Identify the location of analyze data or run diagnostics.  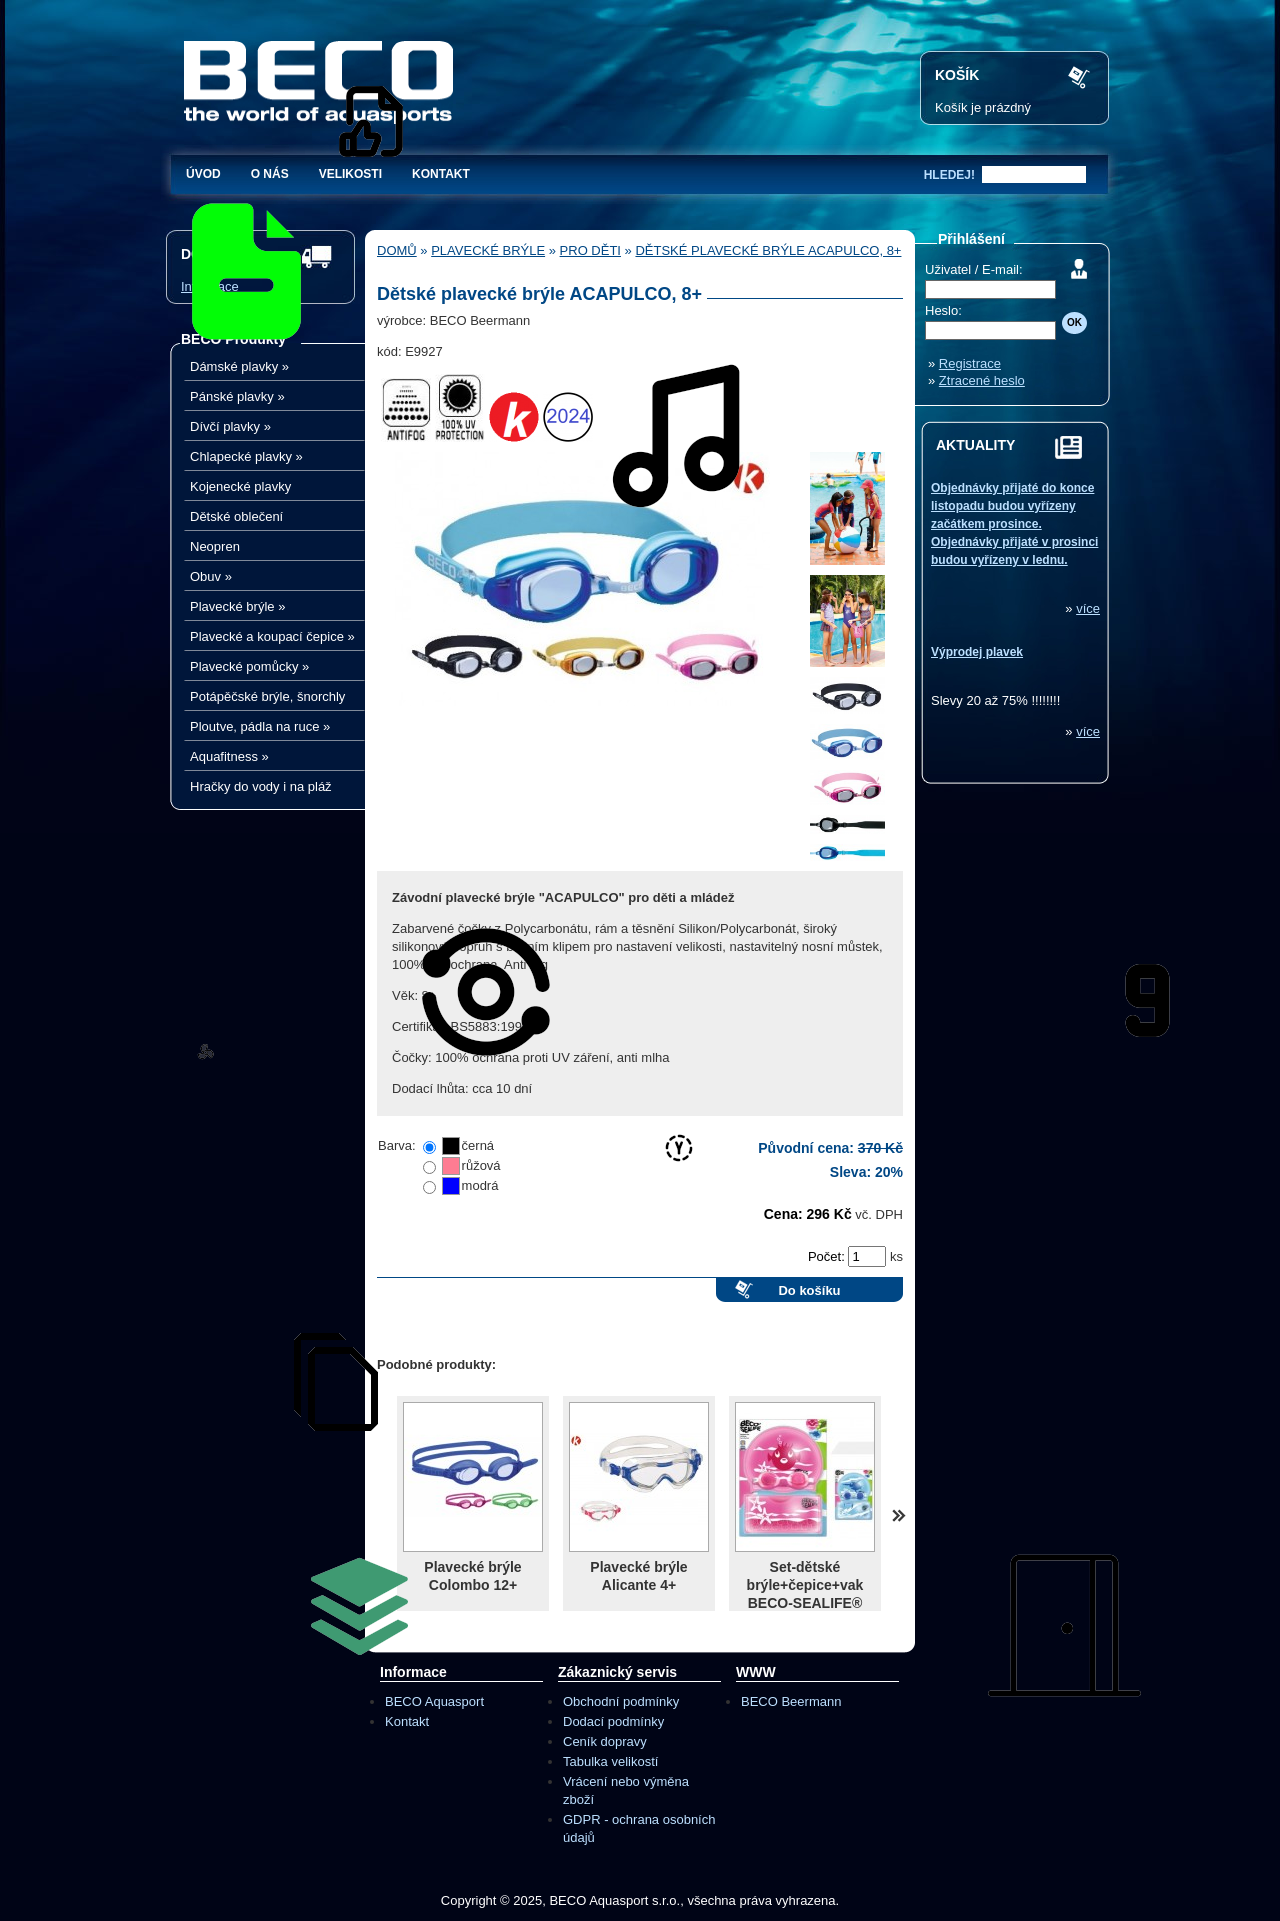
(486, 992).